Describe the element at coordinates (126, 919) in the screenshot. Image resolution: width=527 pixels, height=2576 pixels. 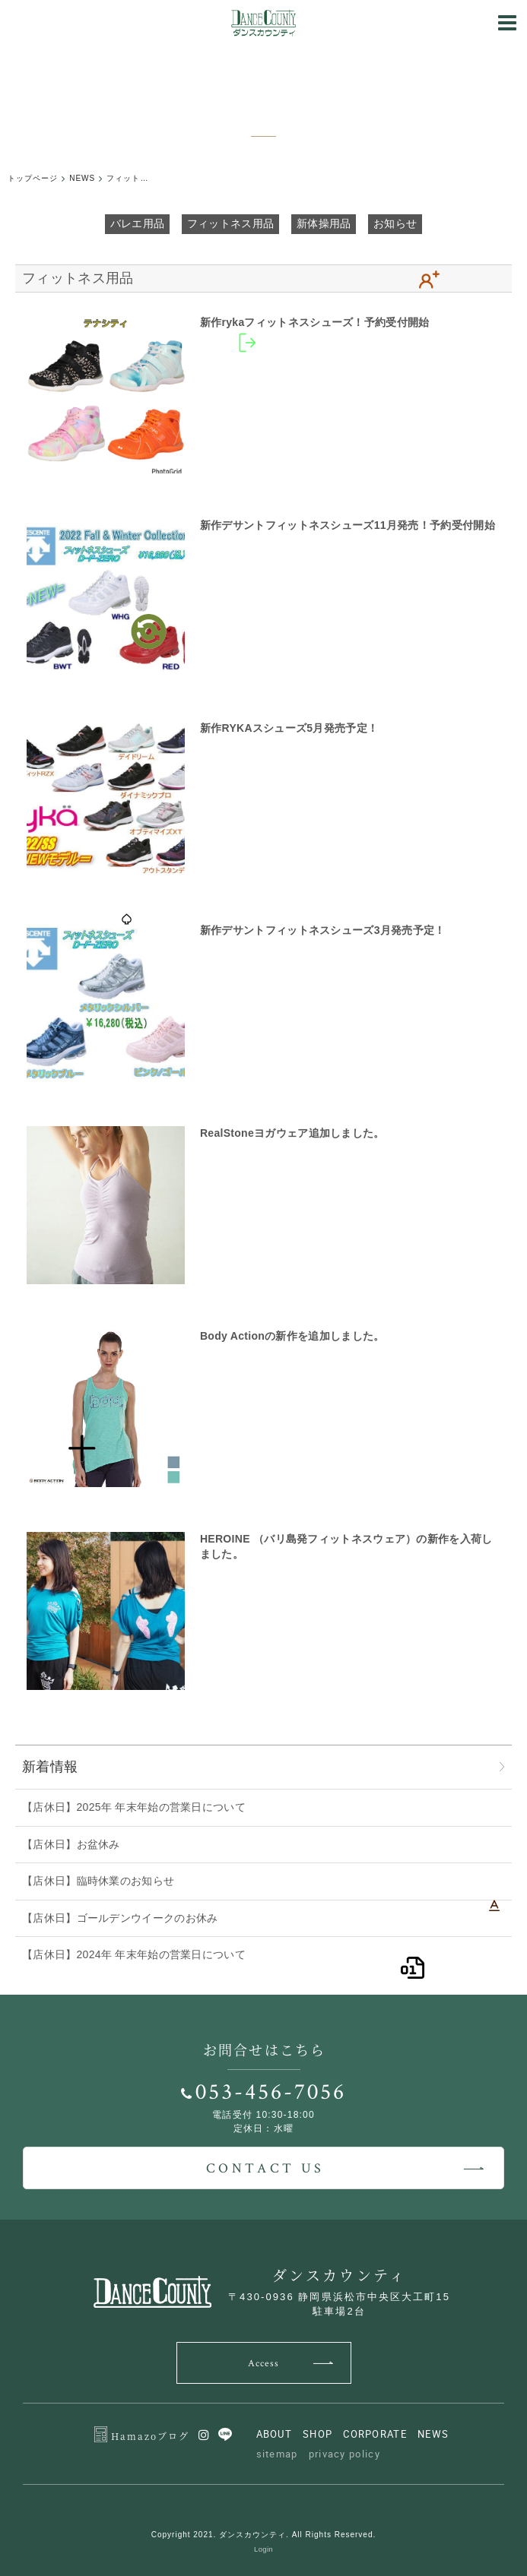
I see `spade suit symbol for card games` at that location.